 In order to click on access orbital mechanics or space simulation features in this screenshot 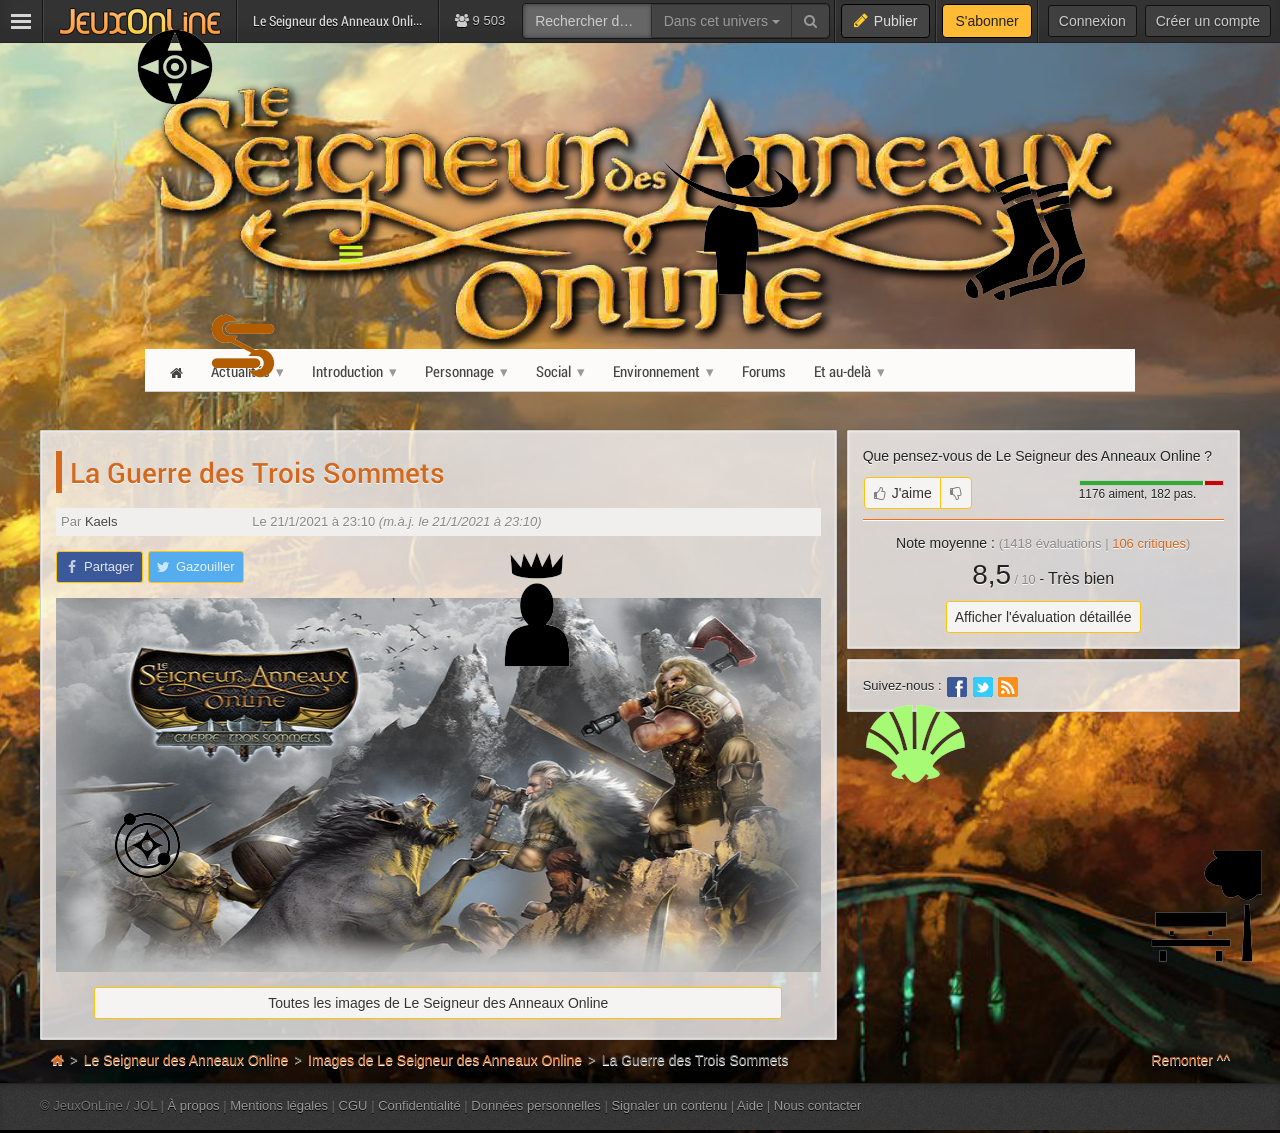, I will do `click(147, 845)`.